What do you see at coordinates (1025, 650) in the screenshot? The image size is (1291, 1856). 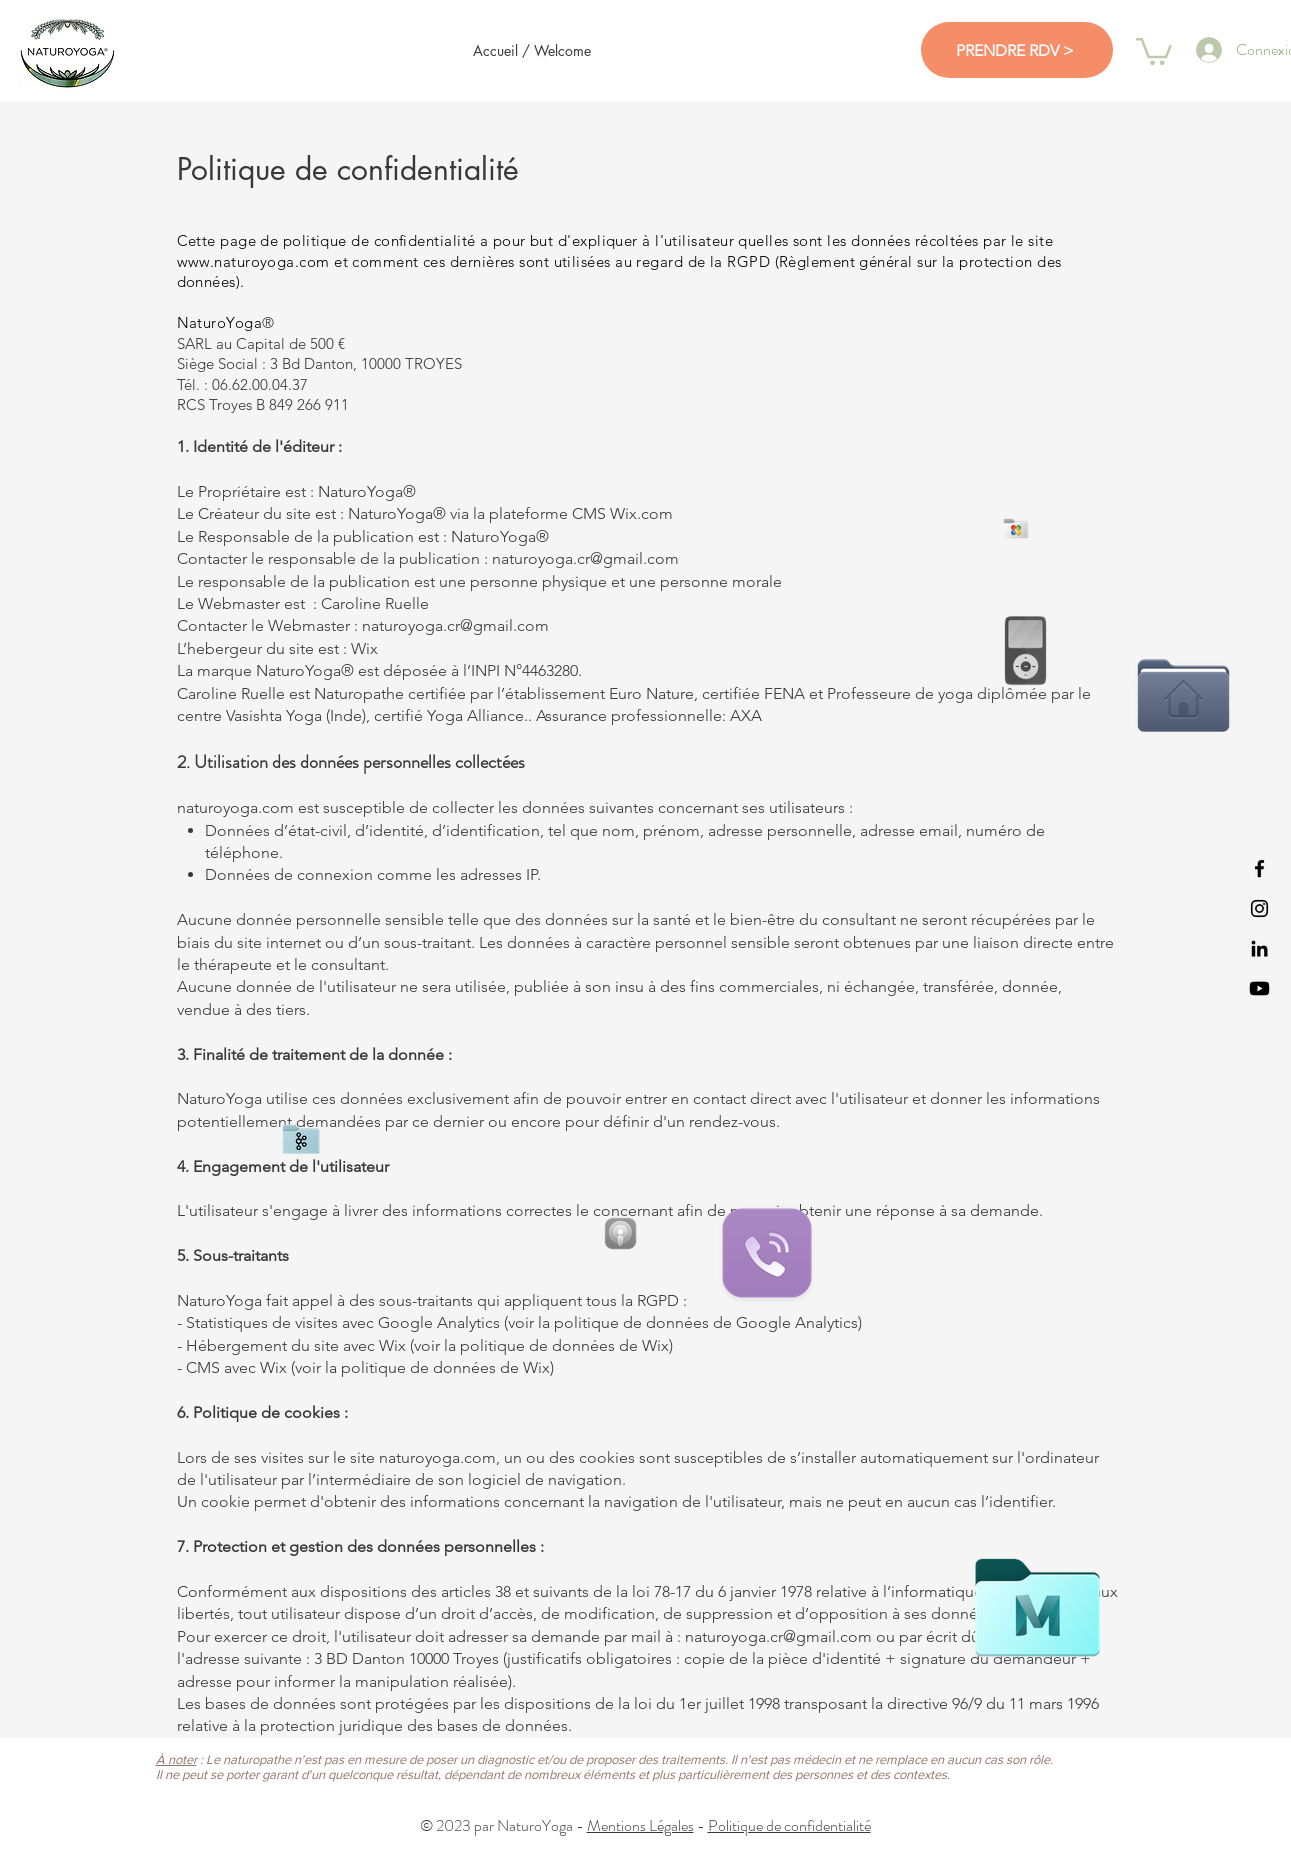 I see `indicates a connected multimedia player device` at bounding box center [1025, 650].